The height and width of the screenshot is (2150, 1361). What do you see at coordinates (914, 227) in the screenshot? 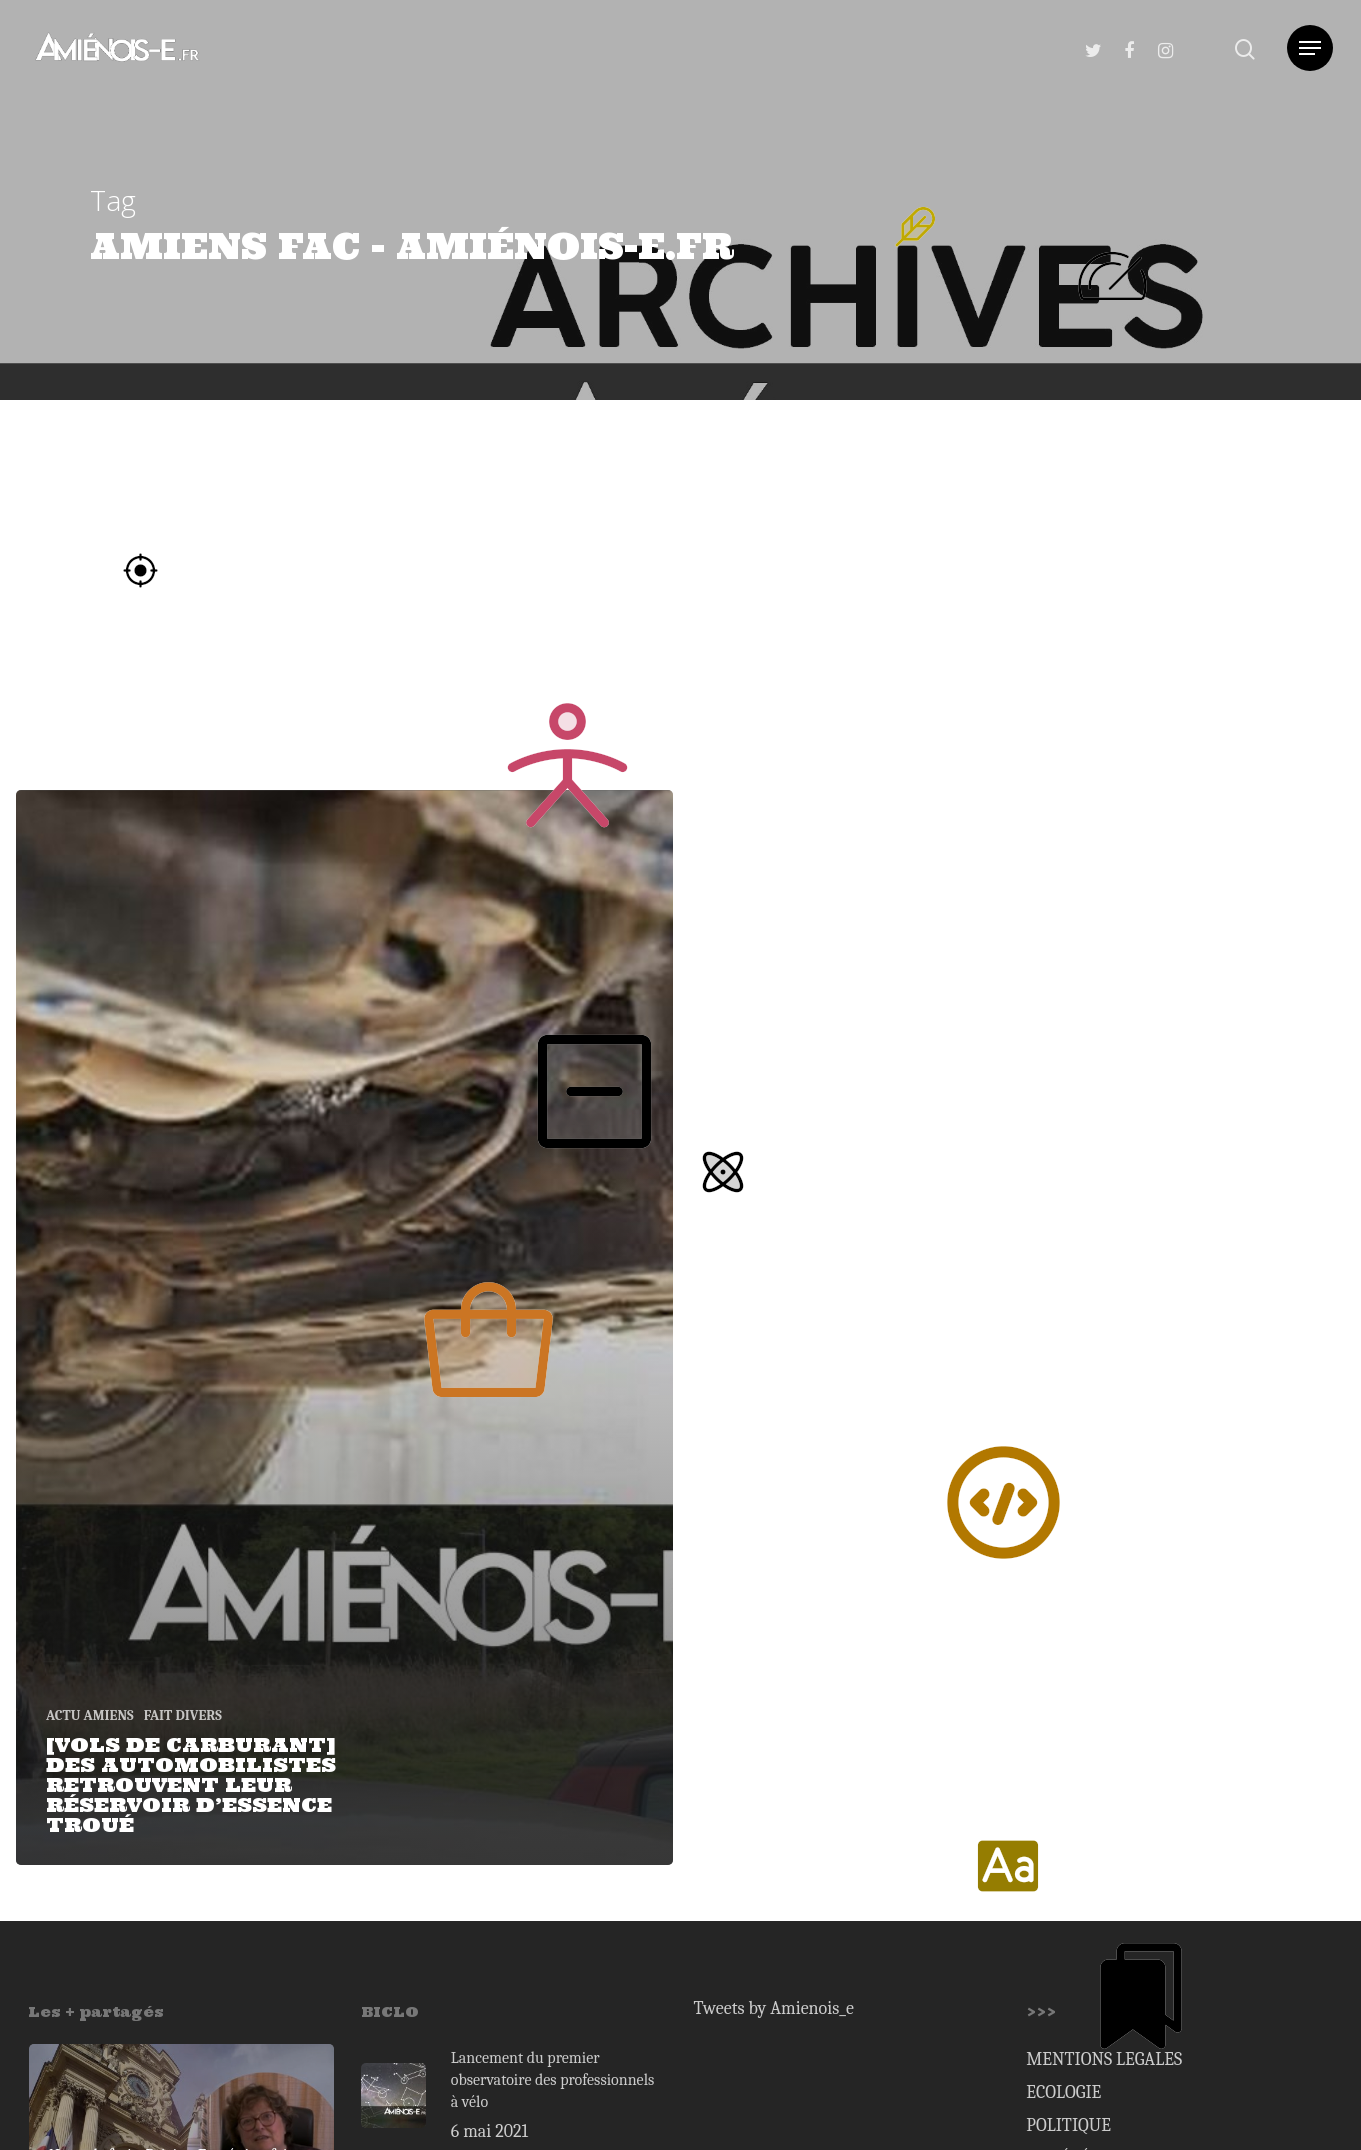
I see `compose a new message or note` at bounding box center [914, 227].